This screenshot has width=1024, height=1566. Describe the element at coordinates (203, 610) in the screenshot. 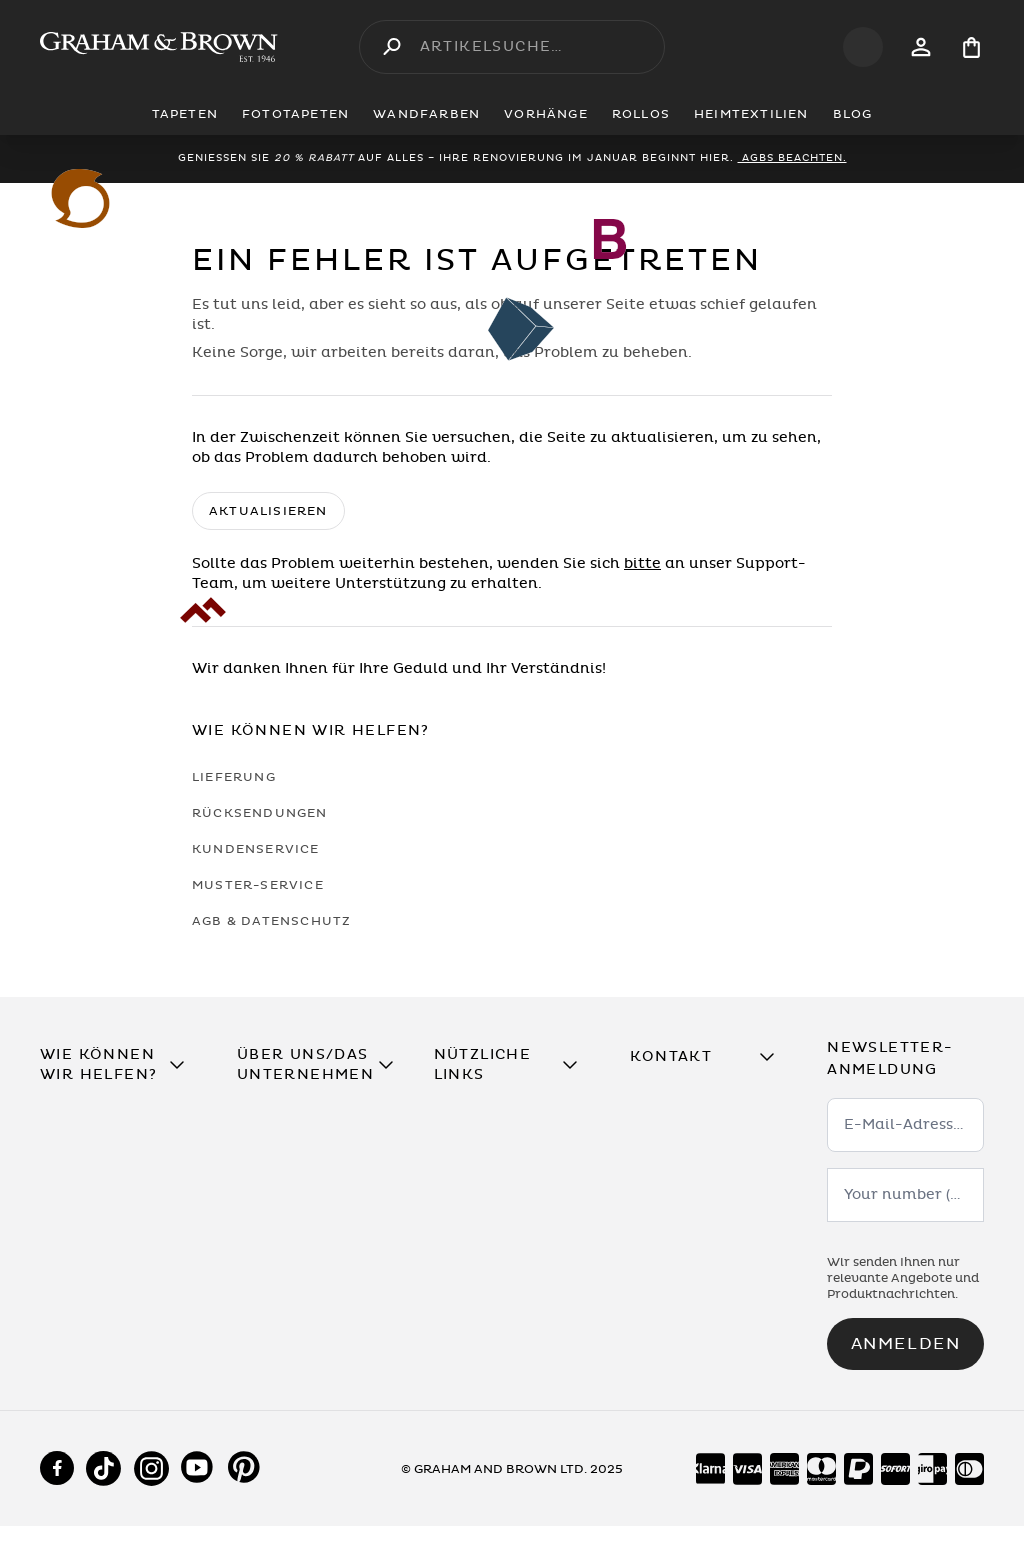

I see `Code Climate logo` at that location.